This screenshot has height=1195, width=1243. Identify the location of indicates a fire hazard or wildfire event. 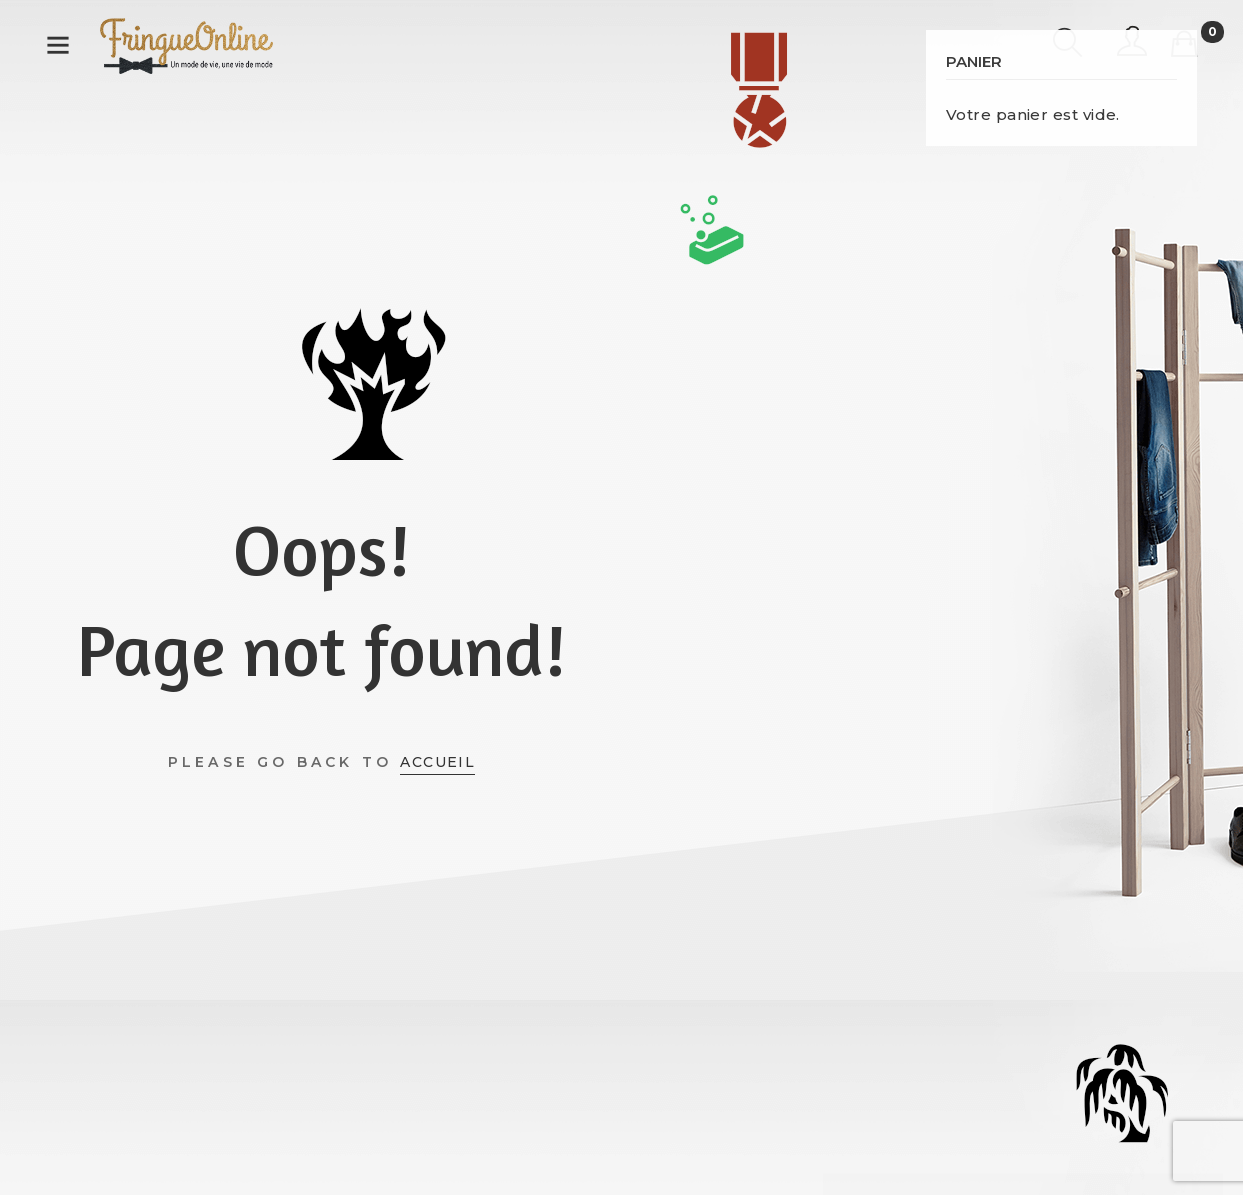
(375, 384).